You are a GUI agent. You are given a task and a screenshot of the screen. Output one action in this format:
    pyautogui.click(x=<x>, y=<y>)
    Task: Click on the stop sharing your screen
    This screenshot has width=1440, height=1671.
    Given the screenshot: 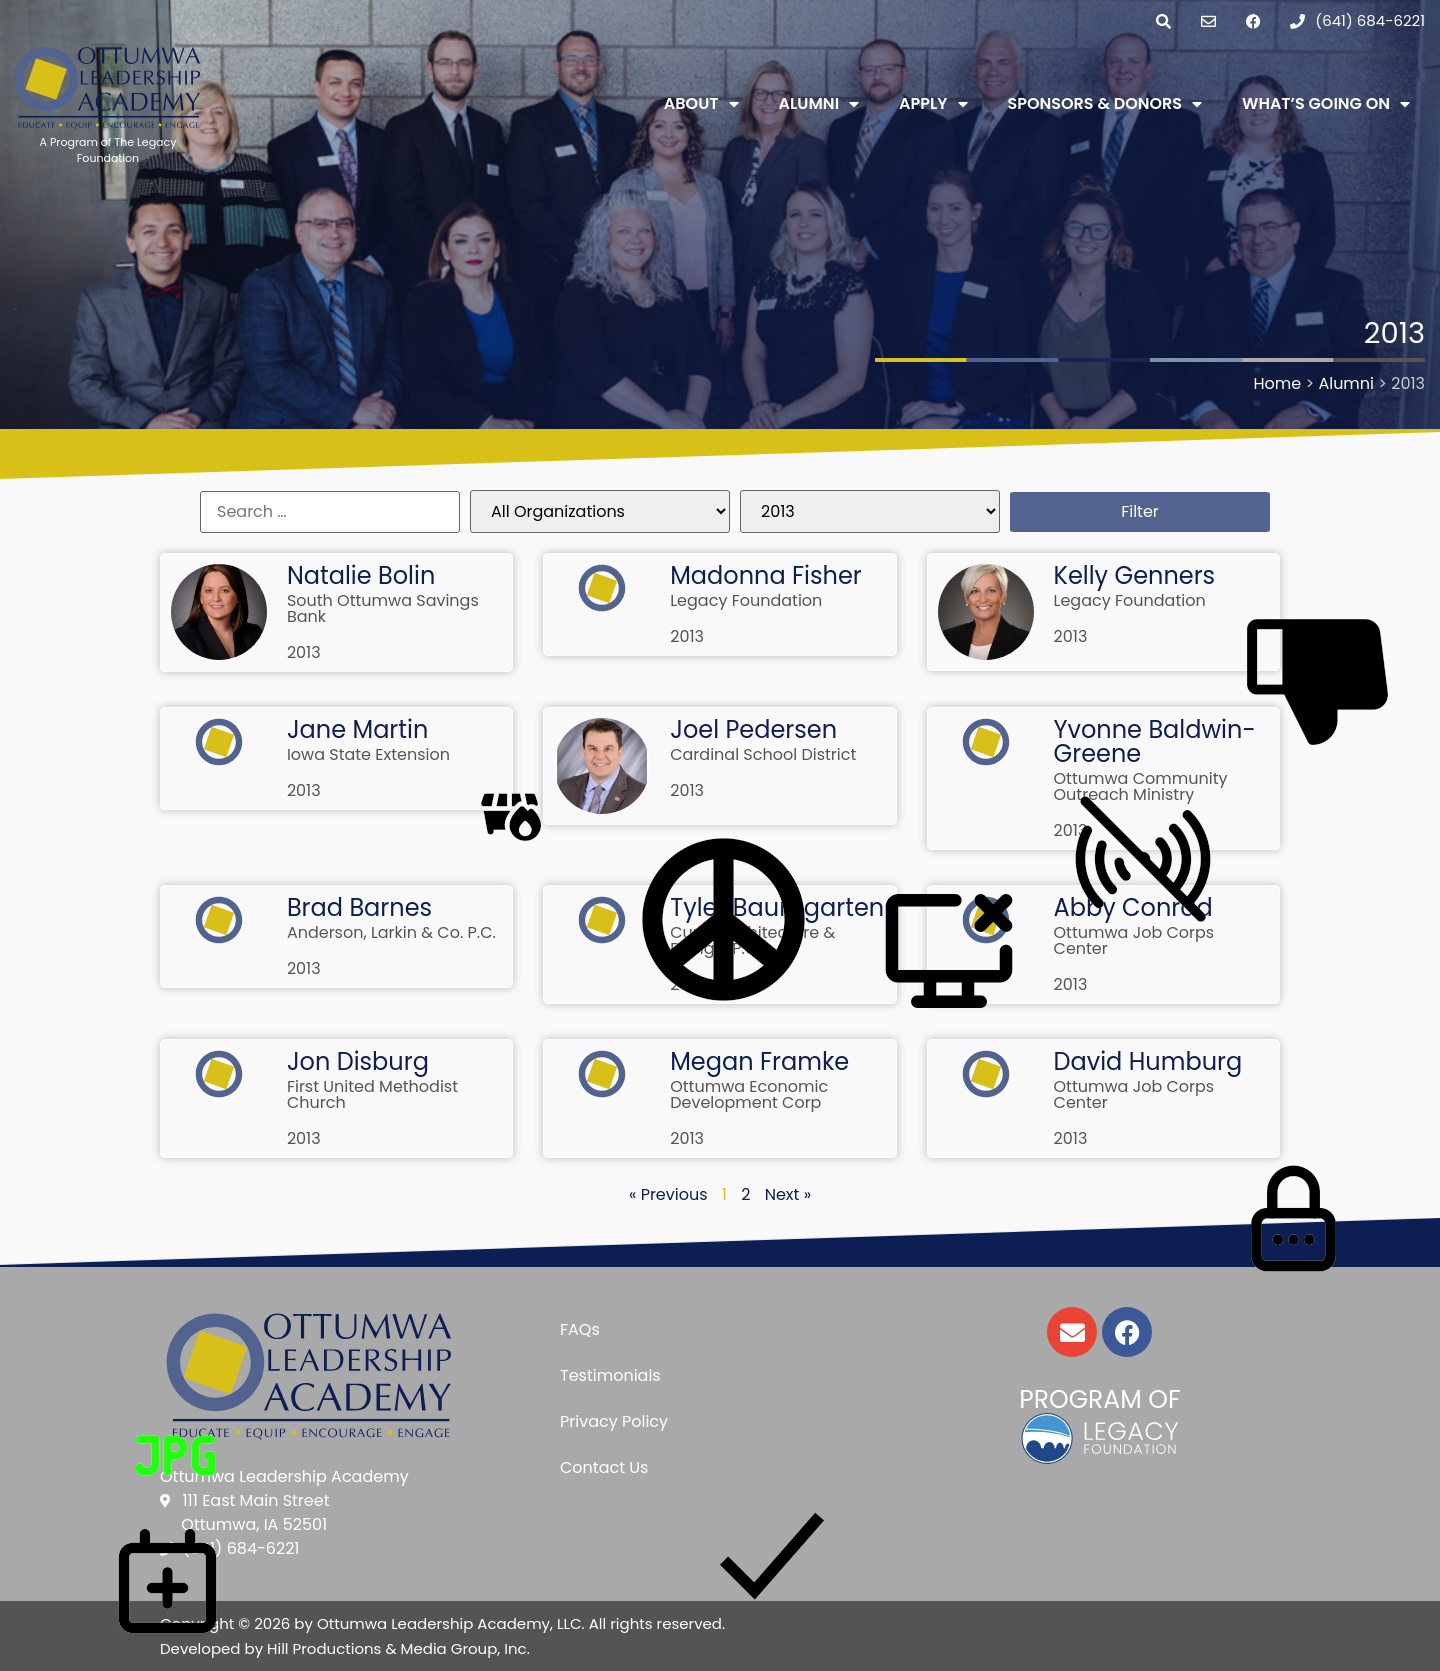 What is the action you would take?
    pyautogui.click(x=949, y=951)
    